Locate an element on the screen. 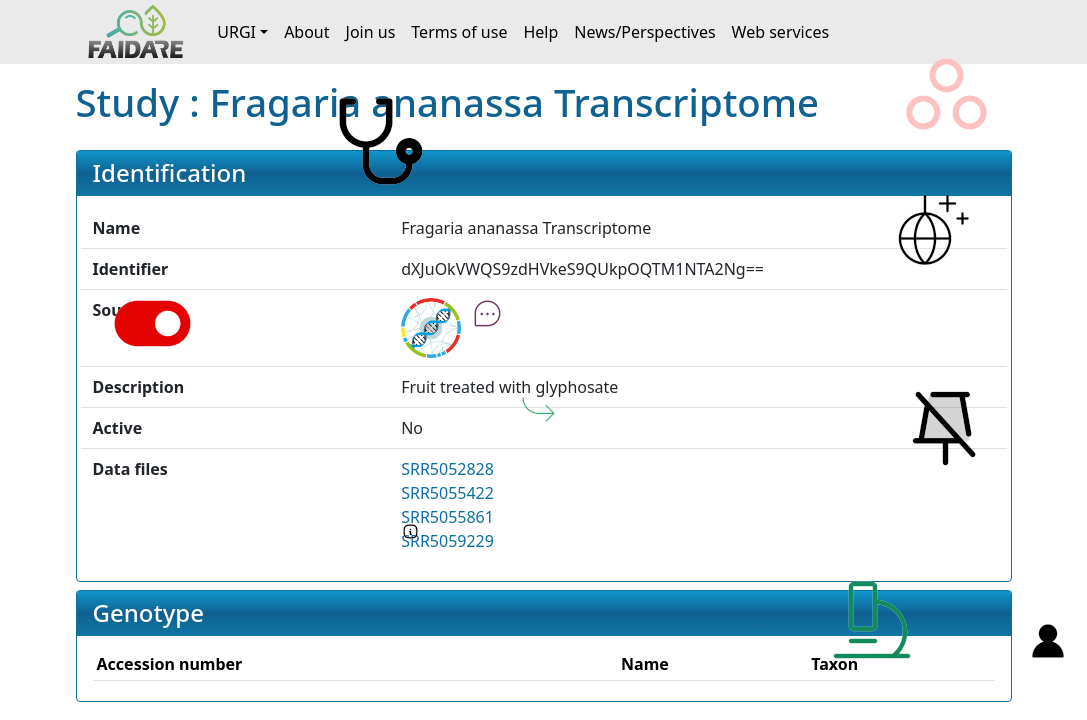  view your profile is located at coordinates (1048, 641).